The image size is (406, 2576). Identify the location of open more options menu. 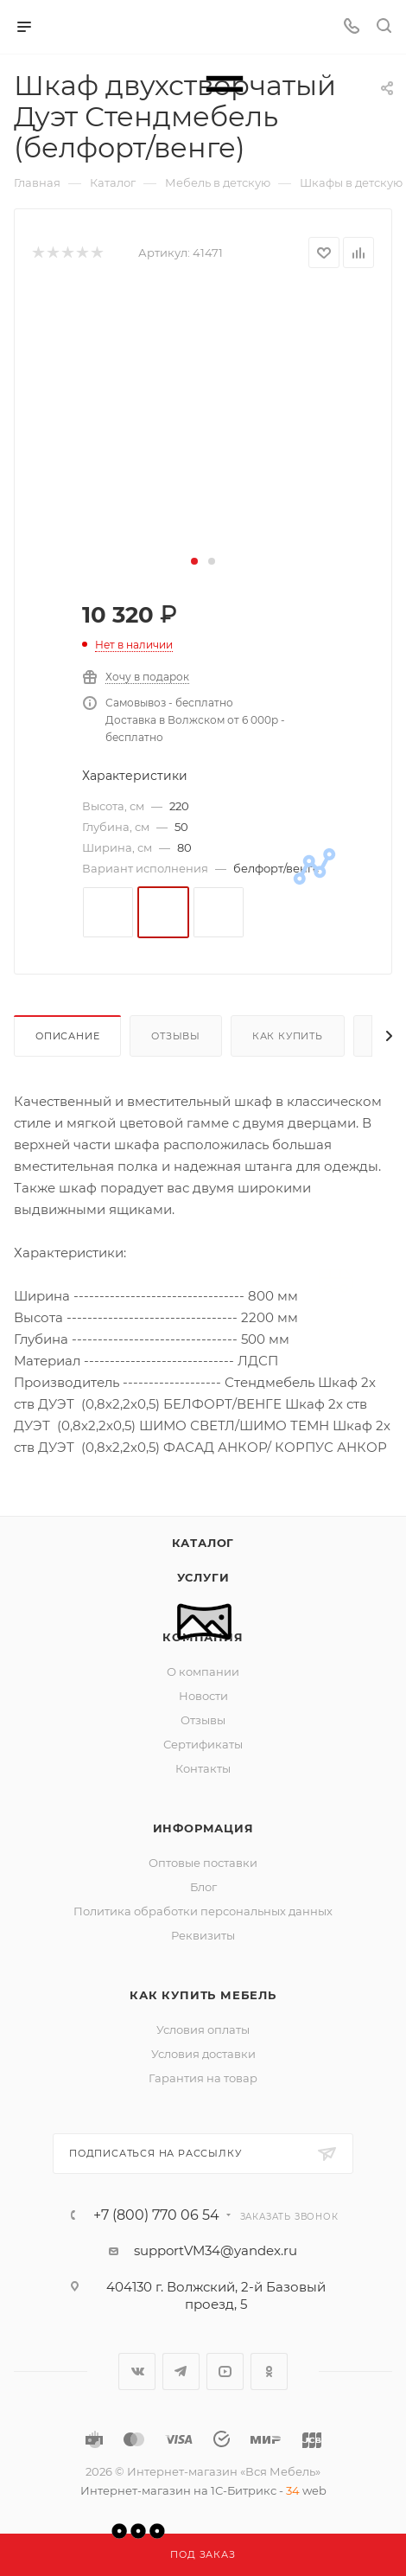
(138, 2531).